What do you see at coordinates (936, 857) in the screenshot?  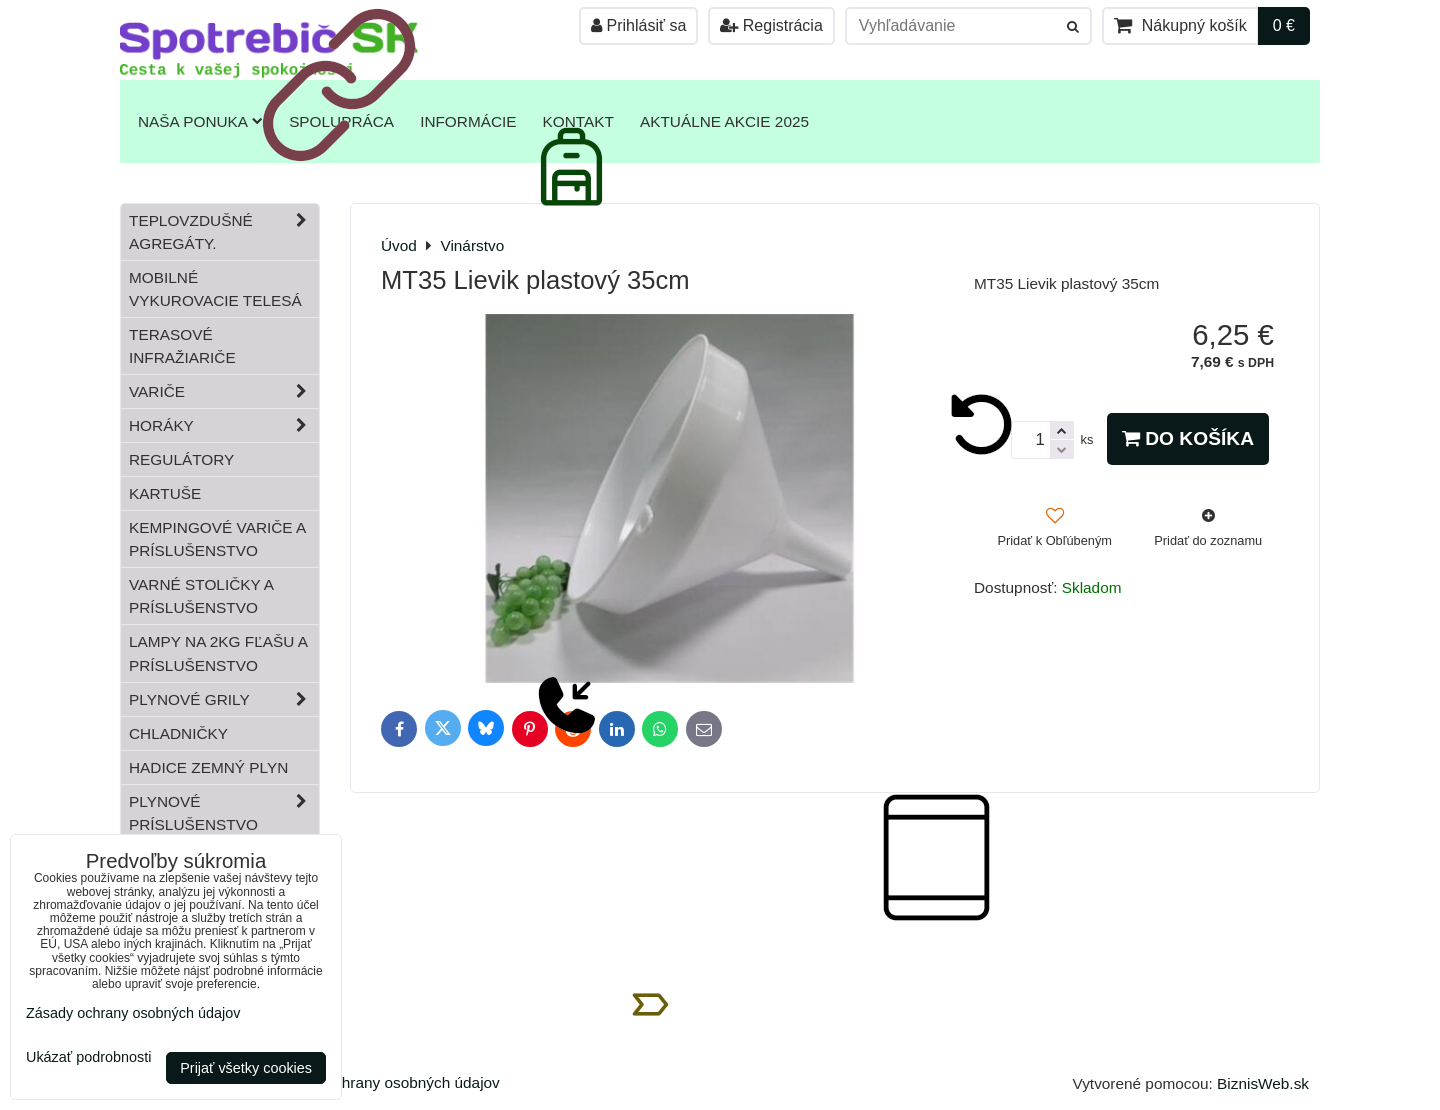 I see `switch to tablet view` at bounding box center [936, 857].